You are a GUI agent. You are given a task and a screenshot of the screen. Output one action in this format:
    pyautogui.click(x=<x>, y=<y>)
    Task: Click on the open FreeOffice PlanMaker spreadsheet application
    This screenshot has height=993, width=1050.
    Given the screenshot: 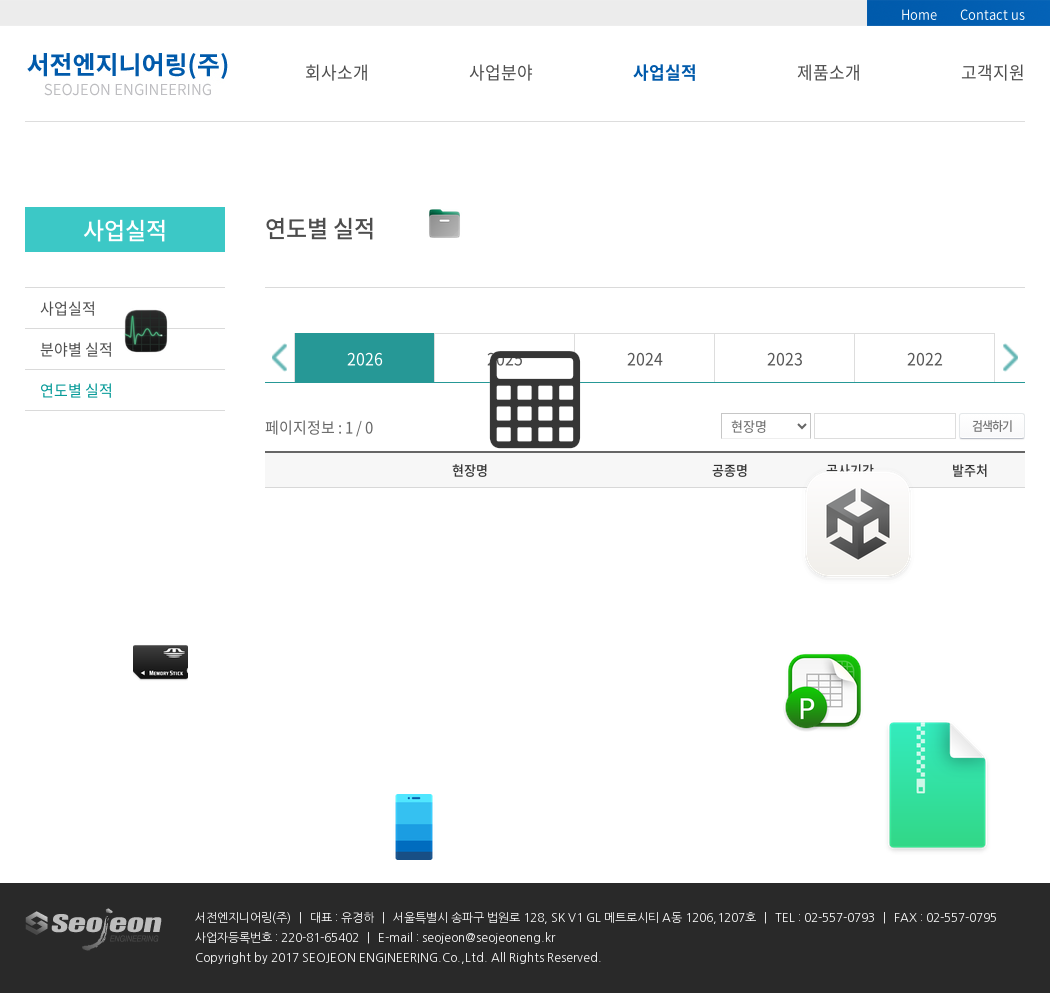 What is the action you would take?
    pyautogui.click(x=824, y=690)
    